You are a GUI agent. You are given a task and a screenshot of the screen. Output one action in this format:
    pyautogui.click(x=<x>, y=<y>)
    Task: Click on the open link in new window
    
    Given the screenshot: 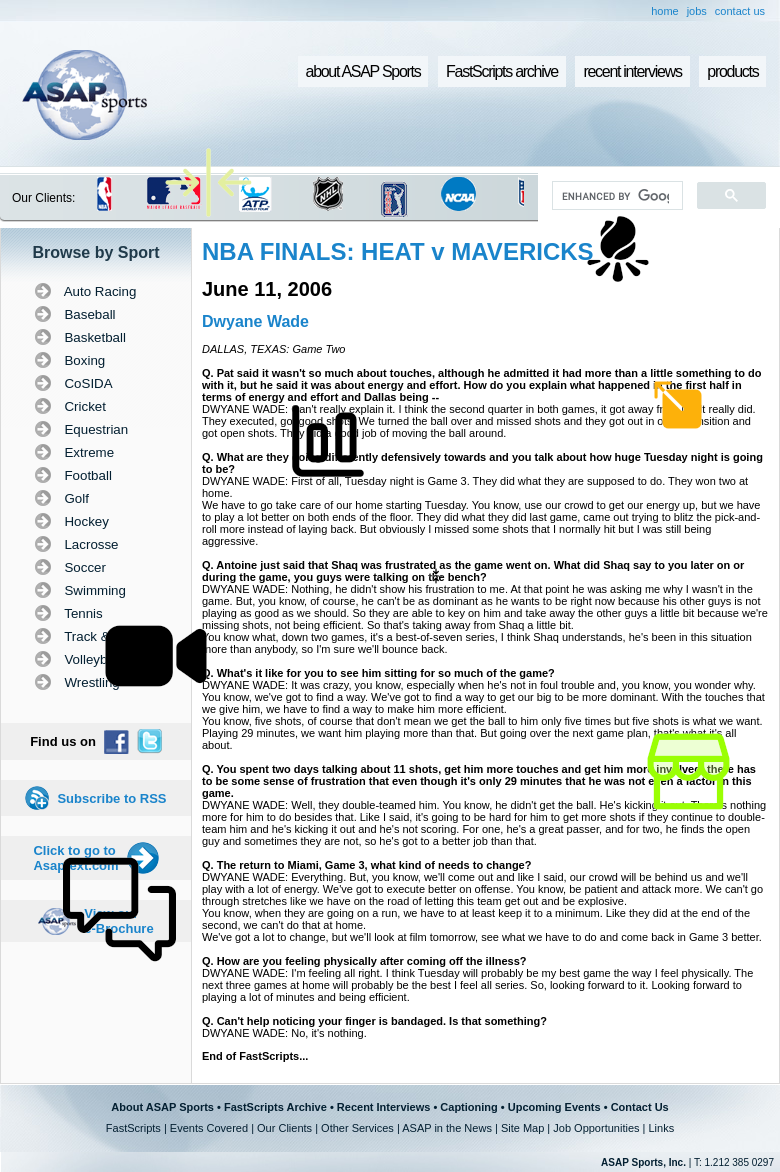 What is the action you would take?
    pyautogui.click(x=678, y=405)
    